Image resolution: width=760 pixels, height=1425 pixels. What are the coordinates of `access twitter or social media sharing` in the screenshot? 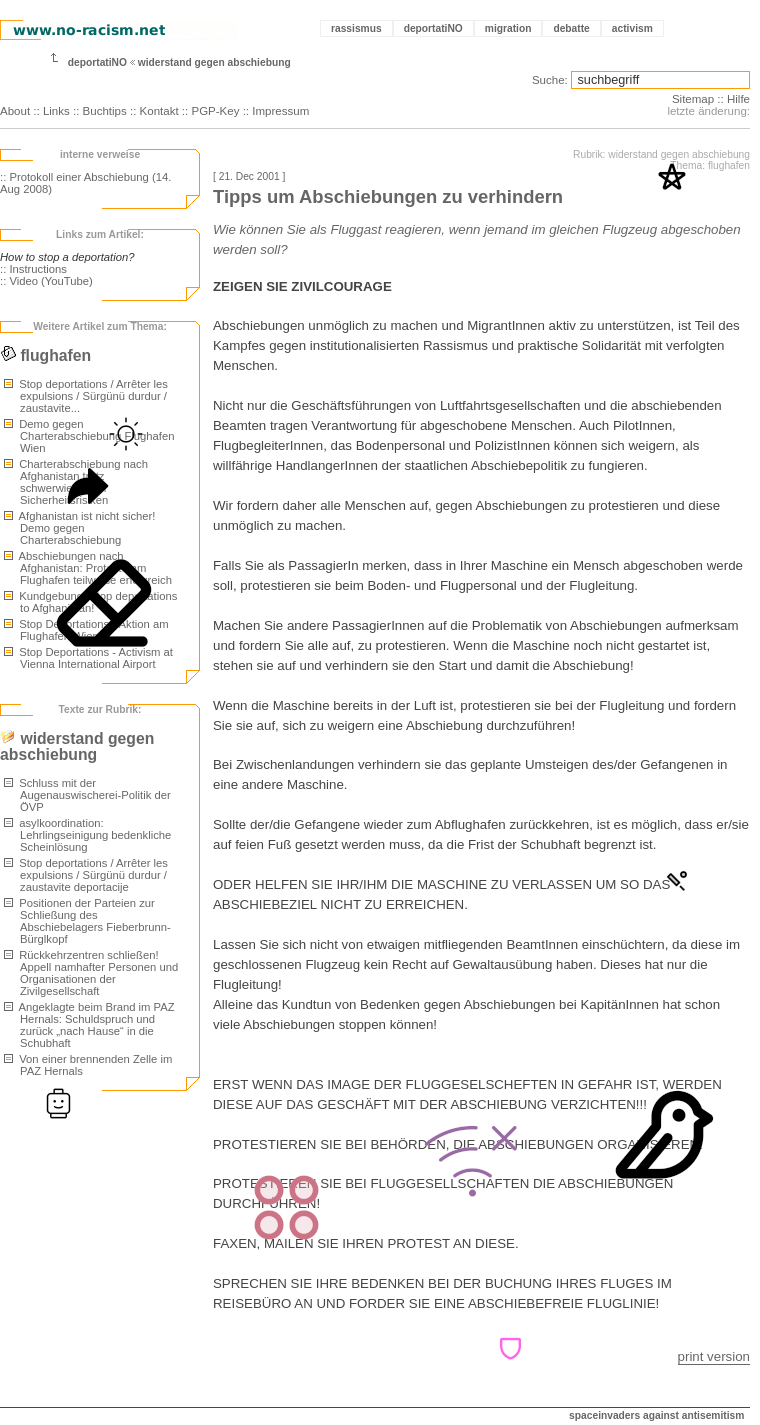 It's located at (666, 1138).